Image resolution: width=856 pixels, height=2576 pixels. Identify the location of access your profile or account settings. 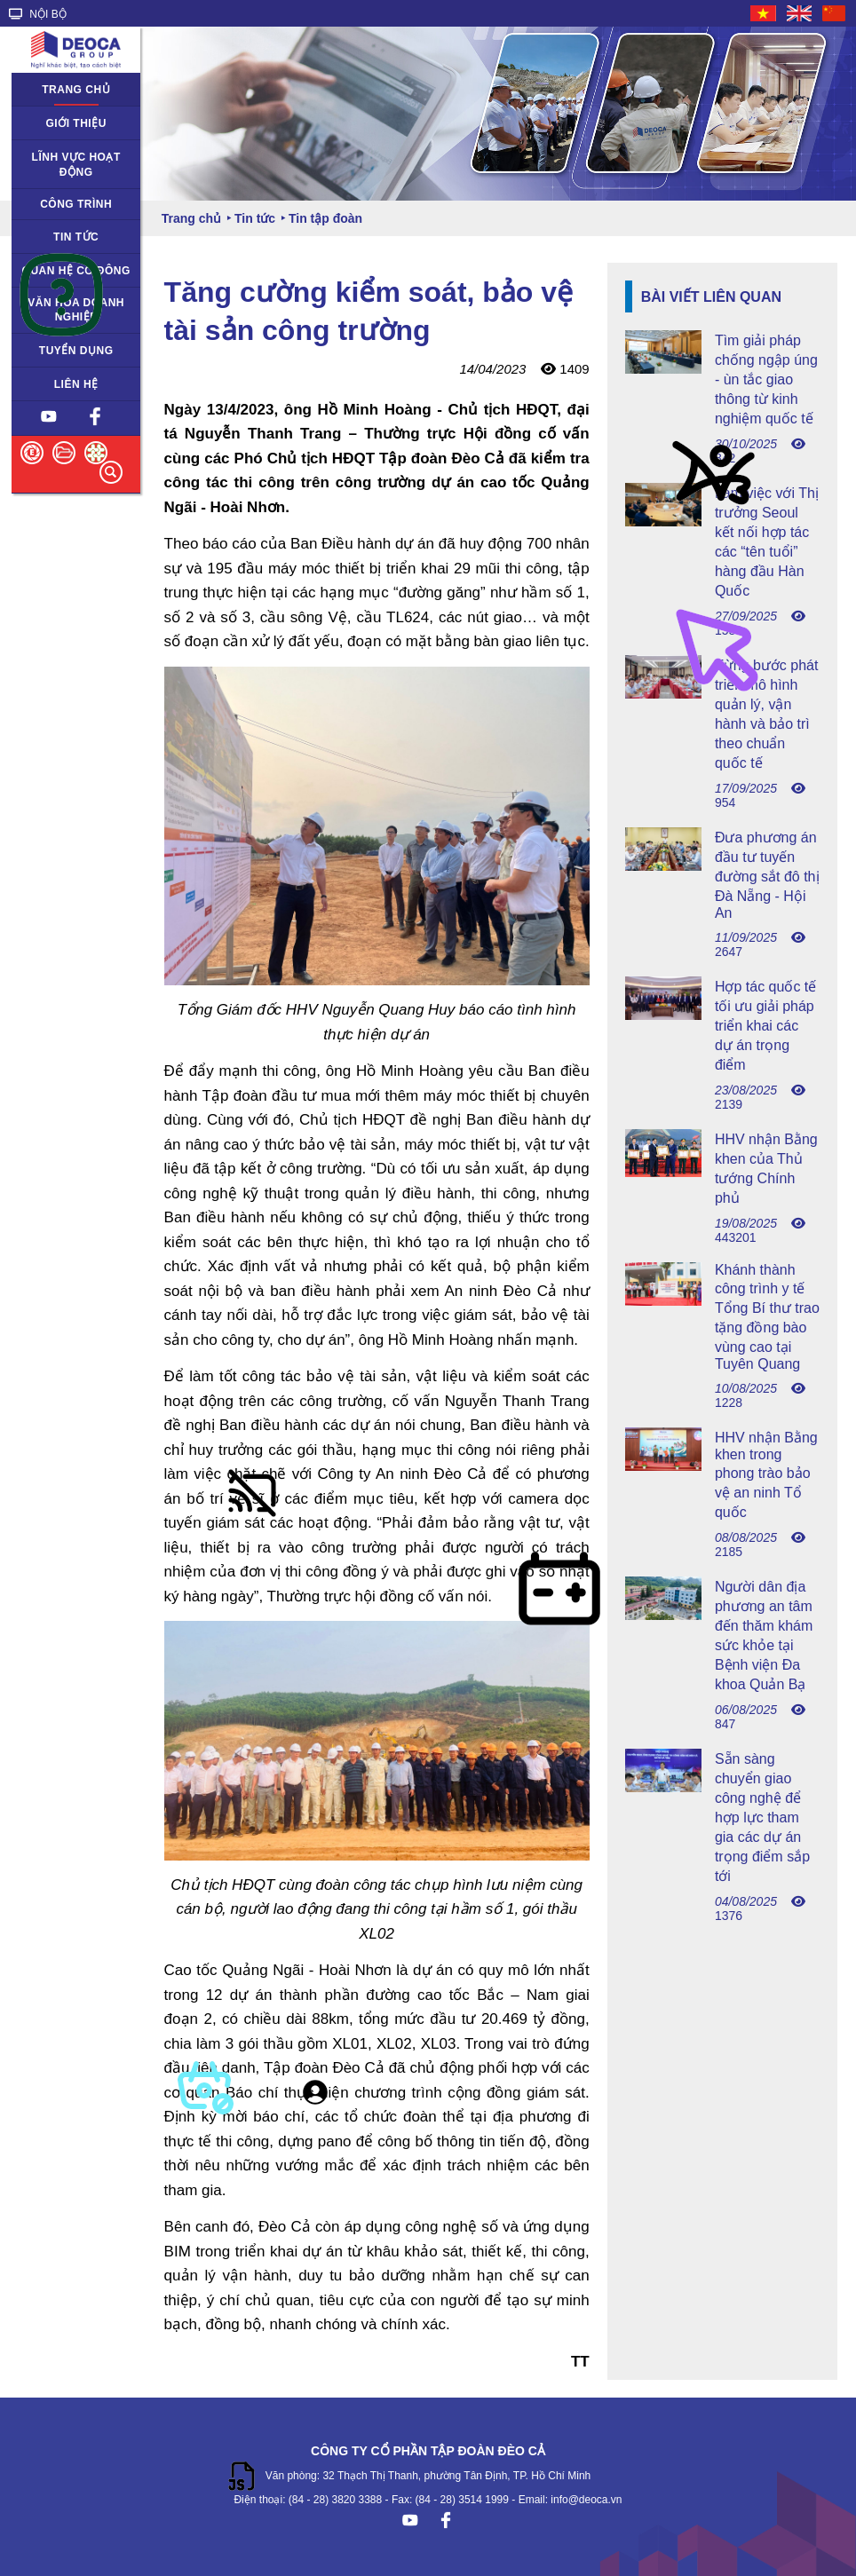
(315, 2092).